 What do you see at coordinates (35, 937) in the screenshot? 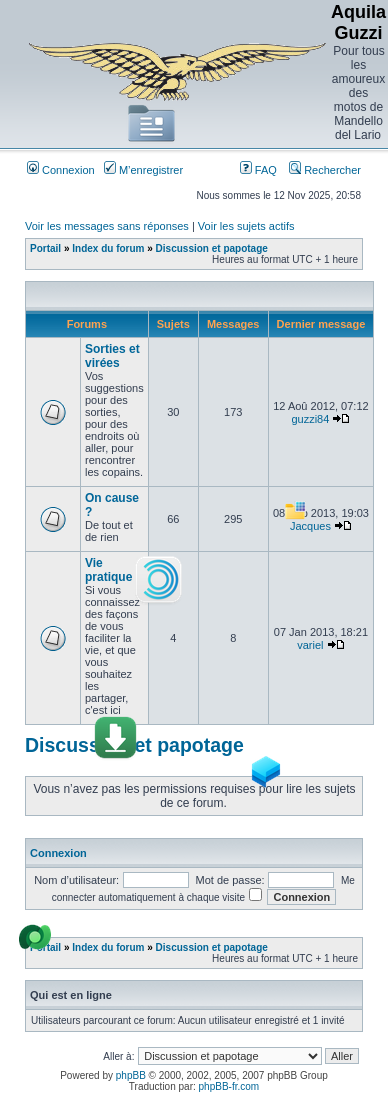
I see `open Microsoft Dataverse app` at bounding box center [35, 937].